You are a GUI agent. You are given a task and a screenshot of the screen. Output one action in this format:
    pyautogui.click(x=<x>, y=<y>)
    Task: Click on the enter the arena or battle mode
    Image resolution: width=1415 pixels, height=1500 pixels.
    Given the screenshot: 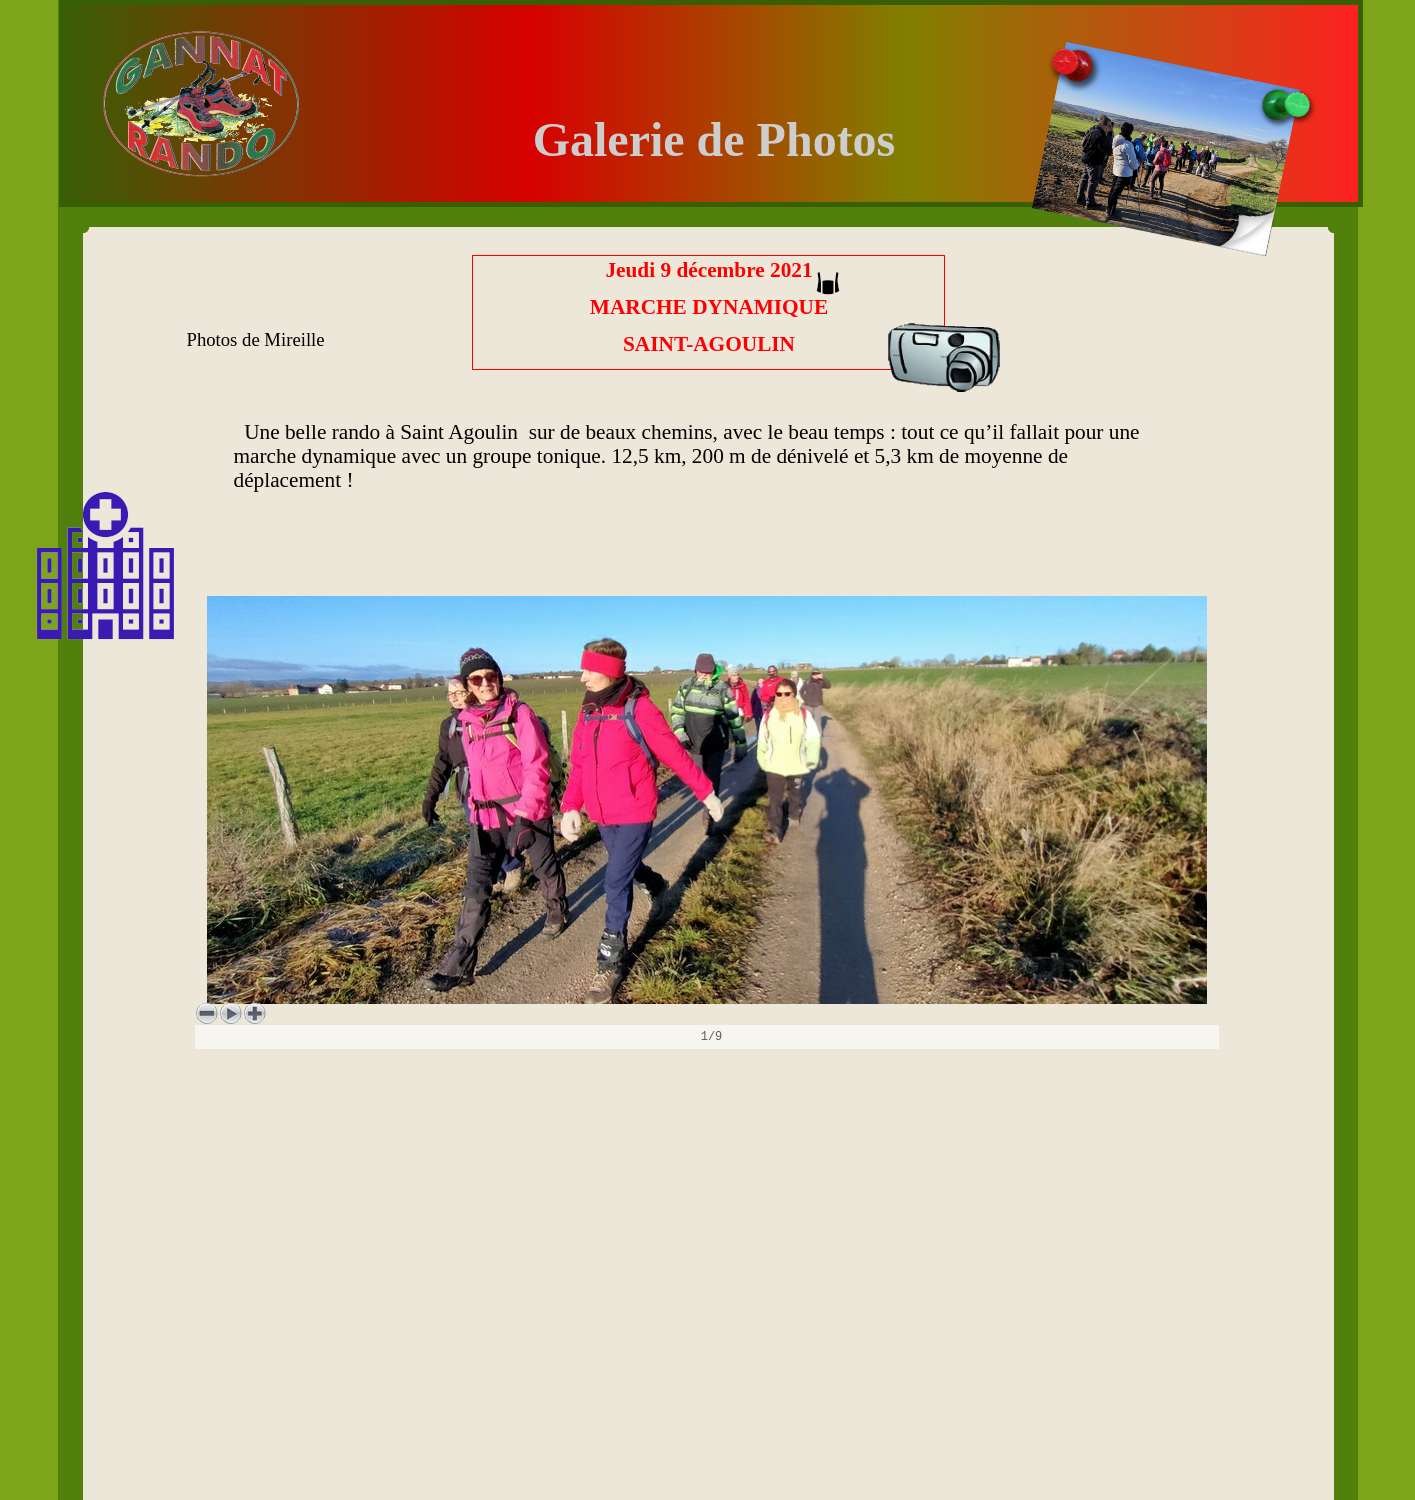 What is the action you would take?
    pyautogui.click(x=828, y=283)
    